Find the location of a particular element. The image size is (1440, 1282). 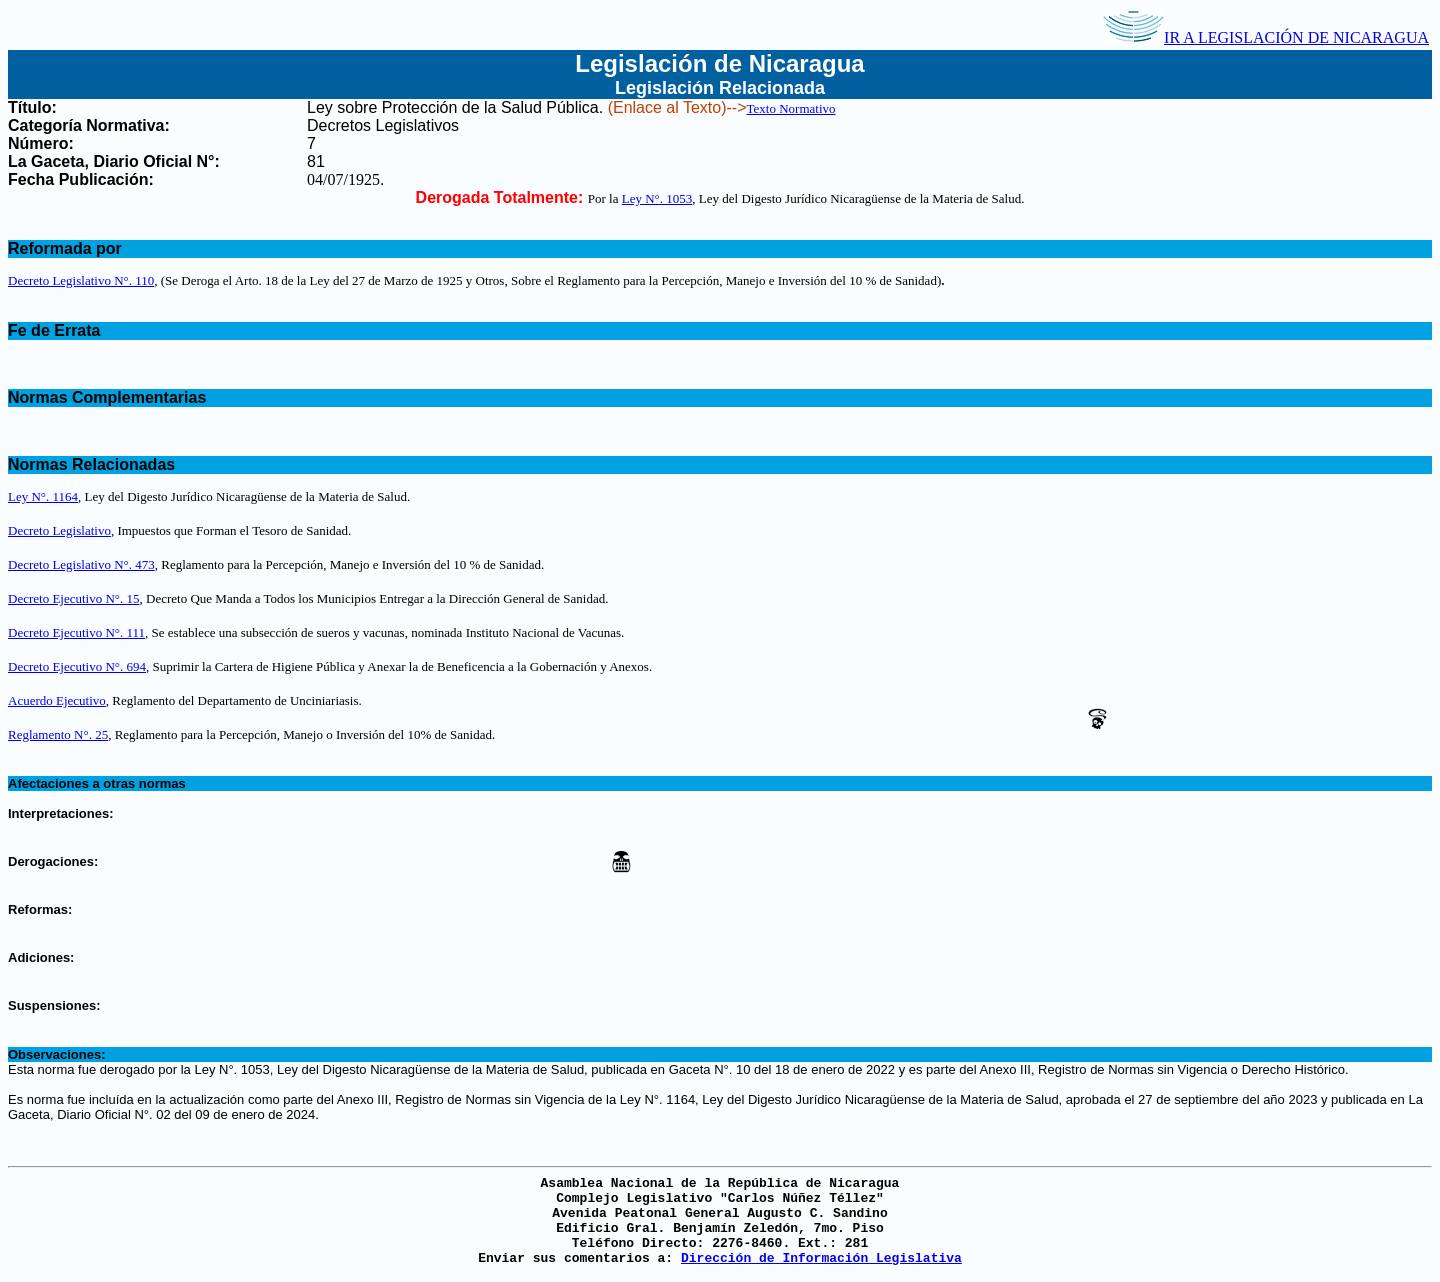

indicates a dazed or confused game state is located at coordinates (1098, 719).